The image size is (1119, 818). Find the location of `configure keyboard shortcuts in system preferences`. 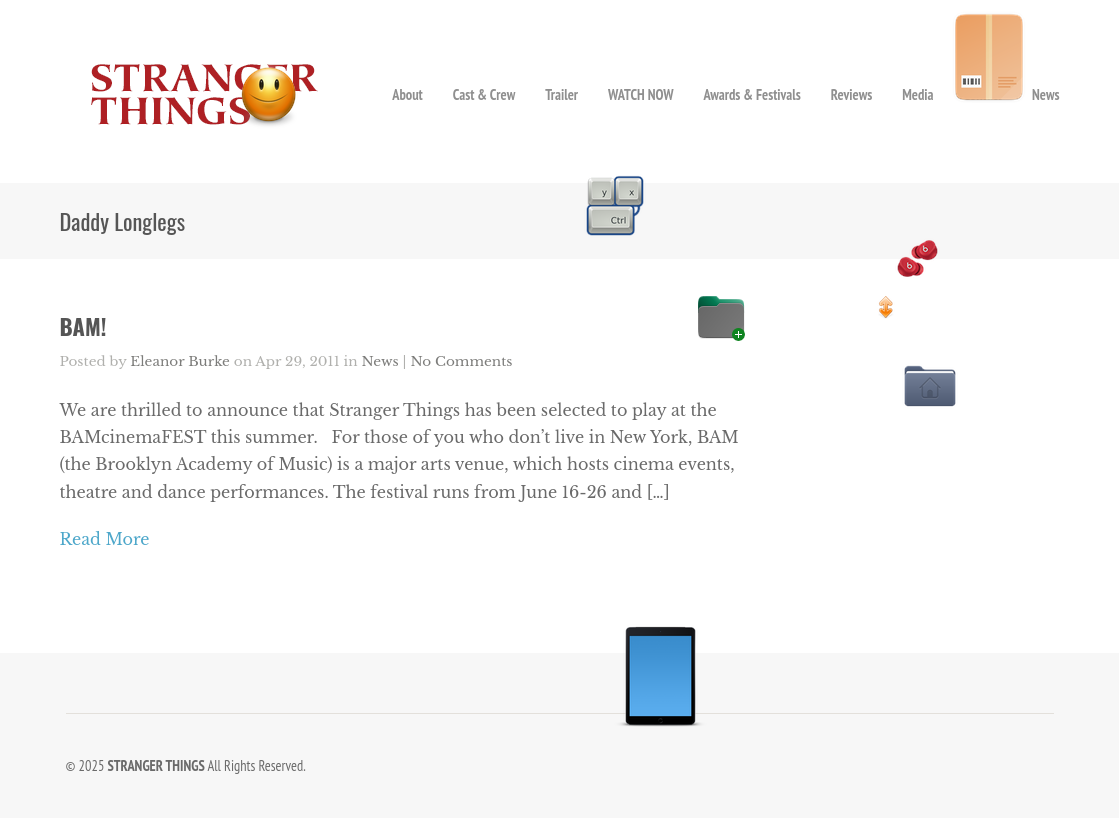

configure keyboard shortcuts in system preferences is located at coordinates (615, 207).